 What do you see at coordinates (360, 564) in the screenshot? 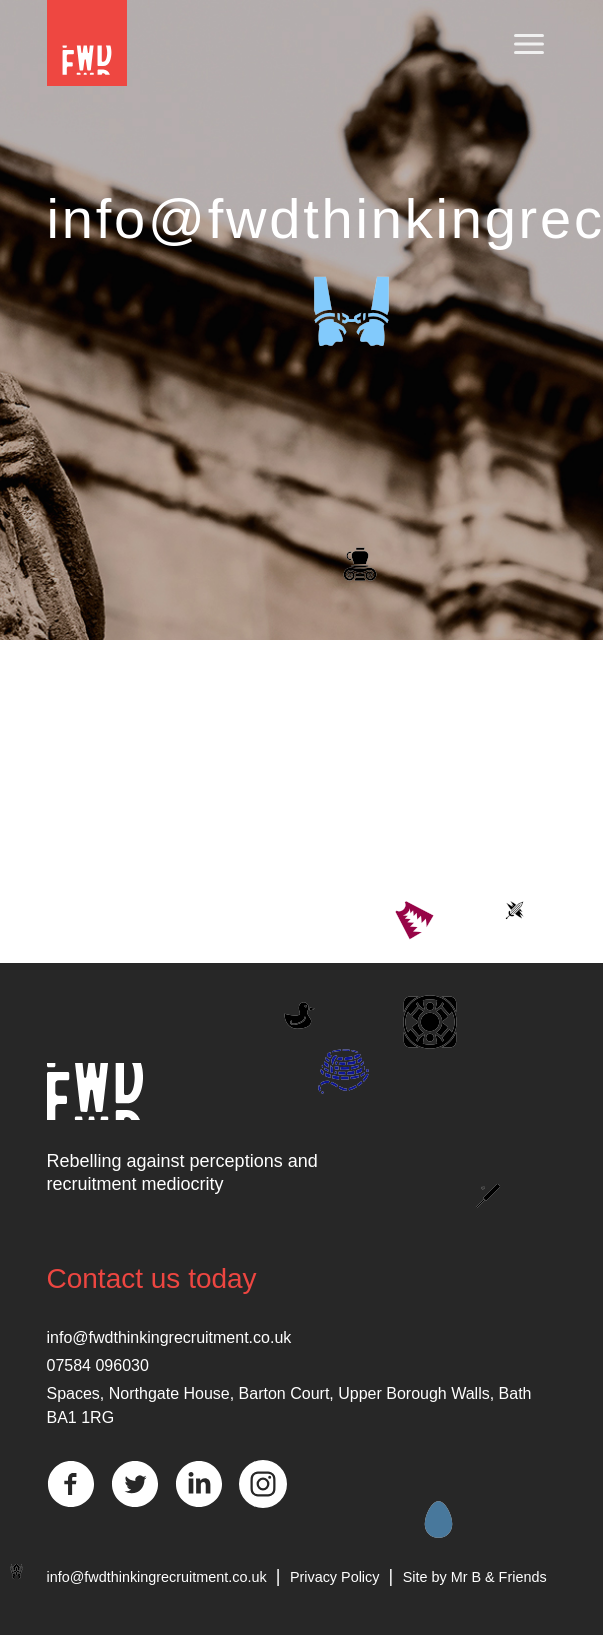
I see `decorative item or artifact in a game inventory` at bounding box center [360, 564].